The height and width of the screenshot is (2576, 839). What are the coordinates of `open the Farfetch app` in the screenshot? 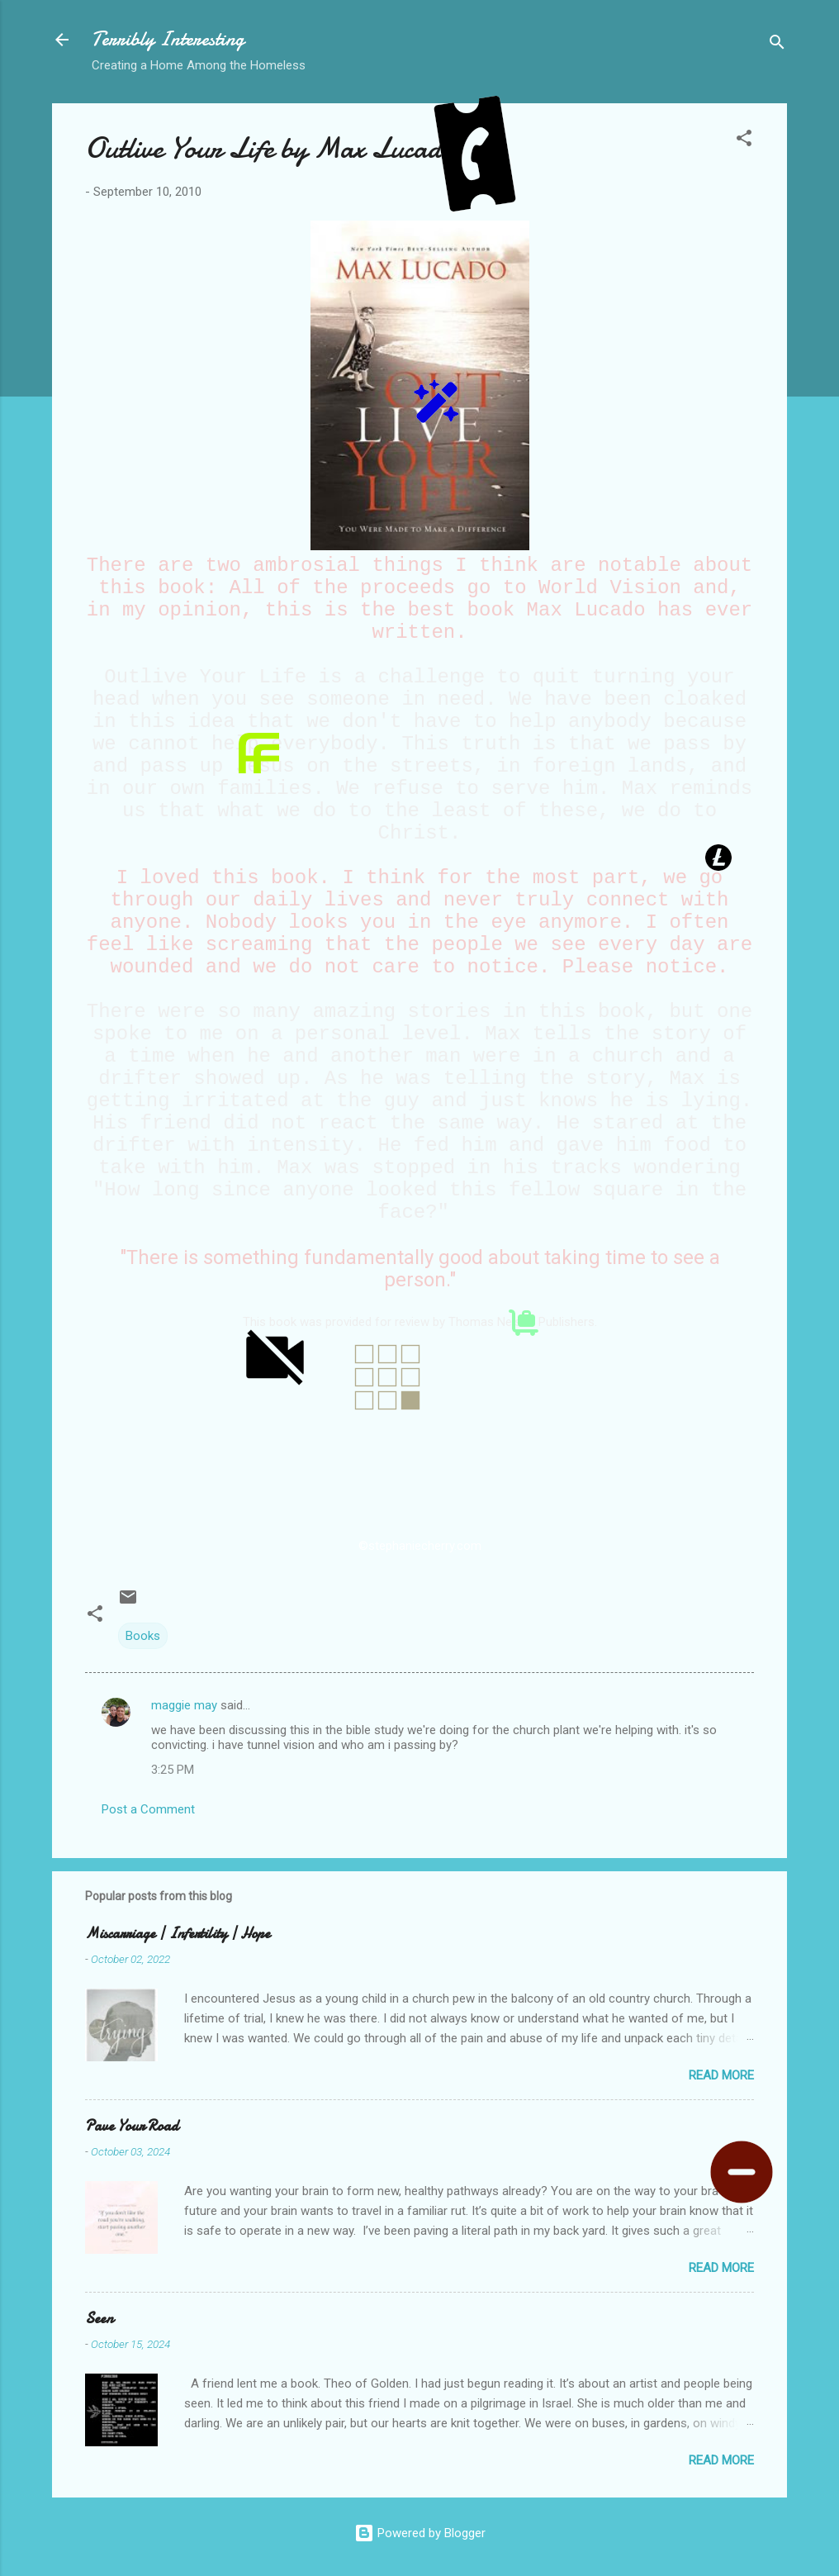 It's located at (258, 753).